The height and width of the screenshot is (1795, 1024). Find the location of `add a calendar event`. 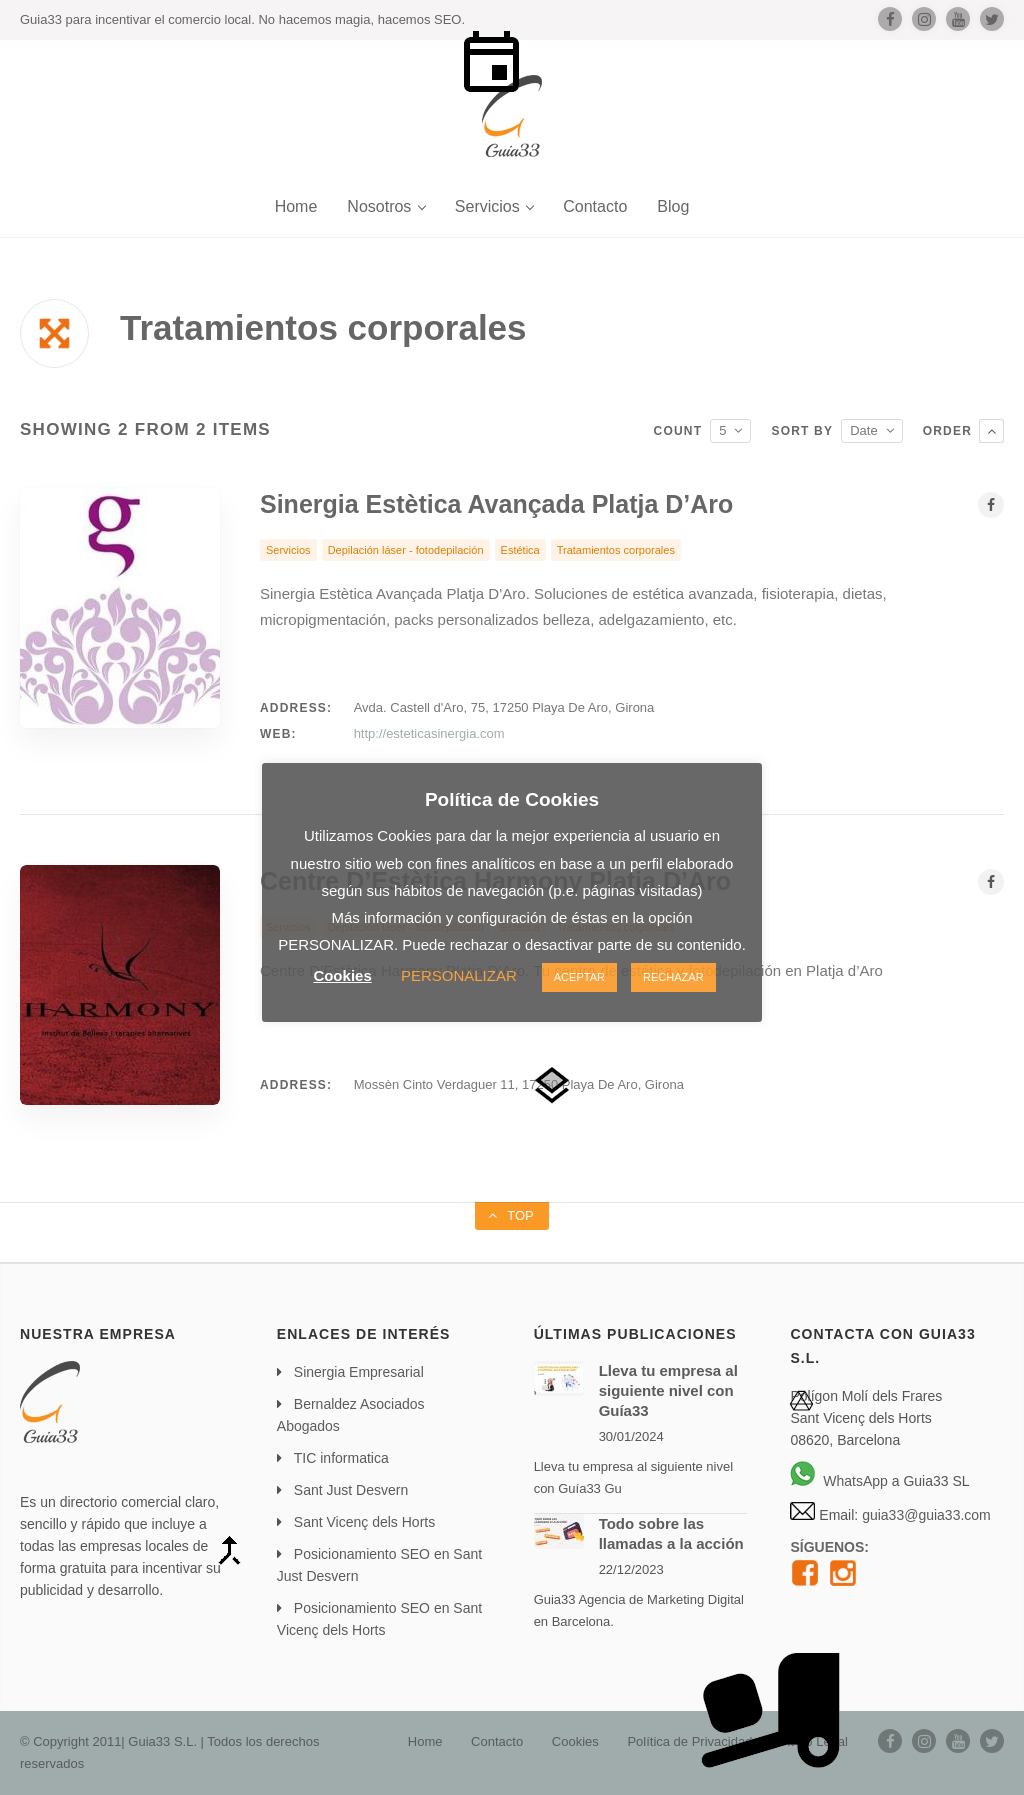

add a calendar event is located at coordinates (491, 64).